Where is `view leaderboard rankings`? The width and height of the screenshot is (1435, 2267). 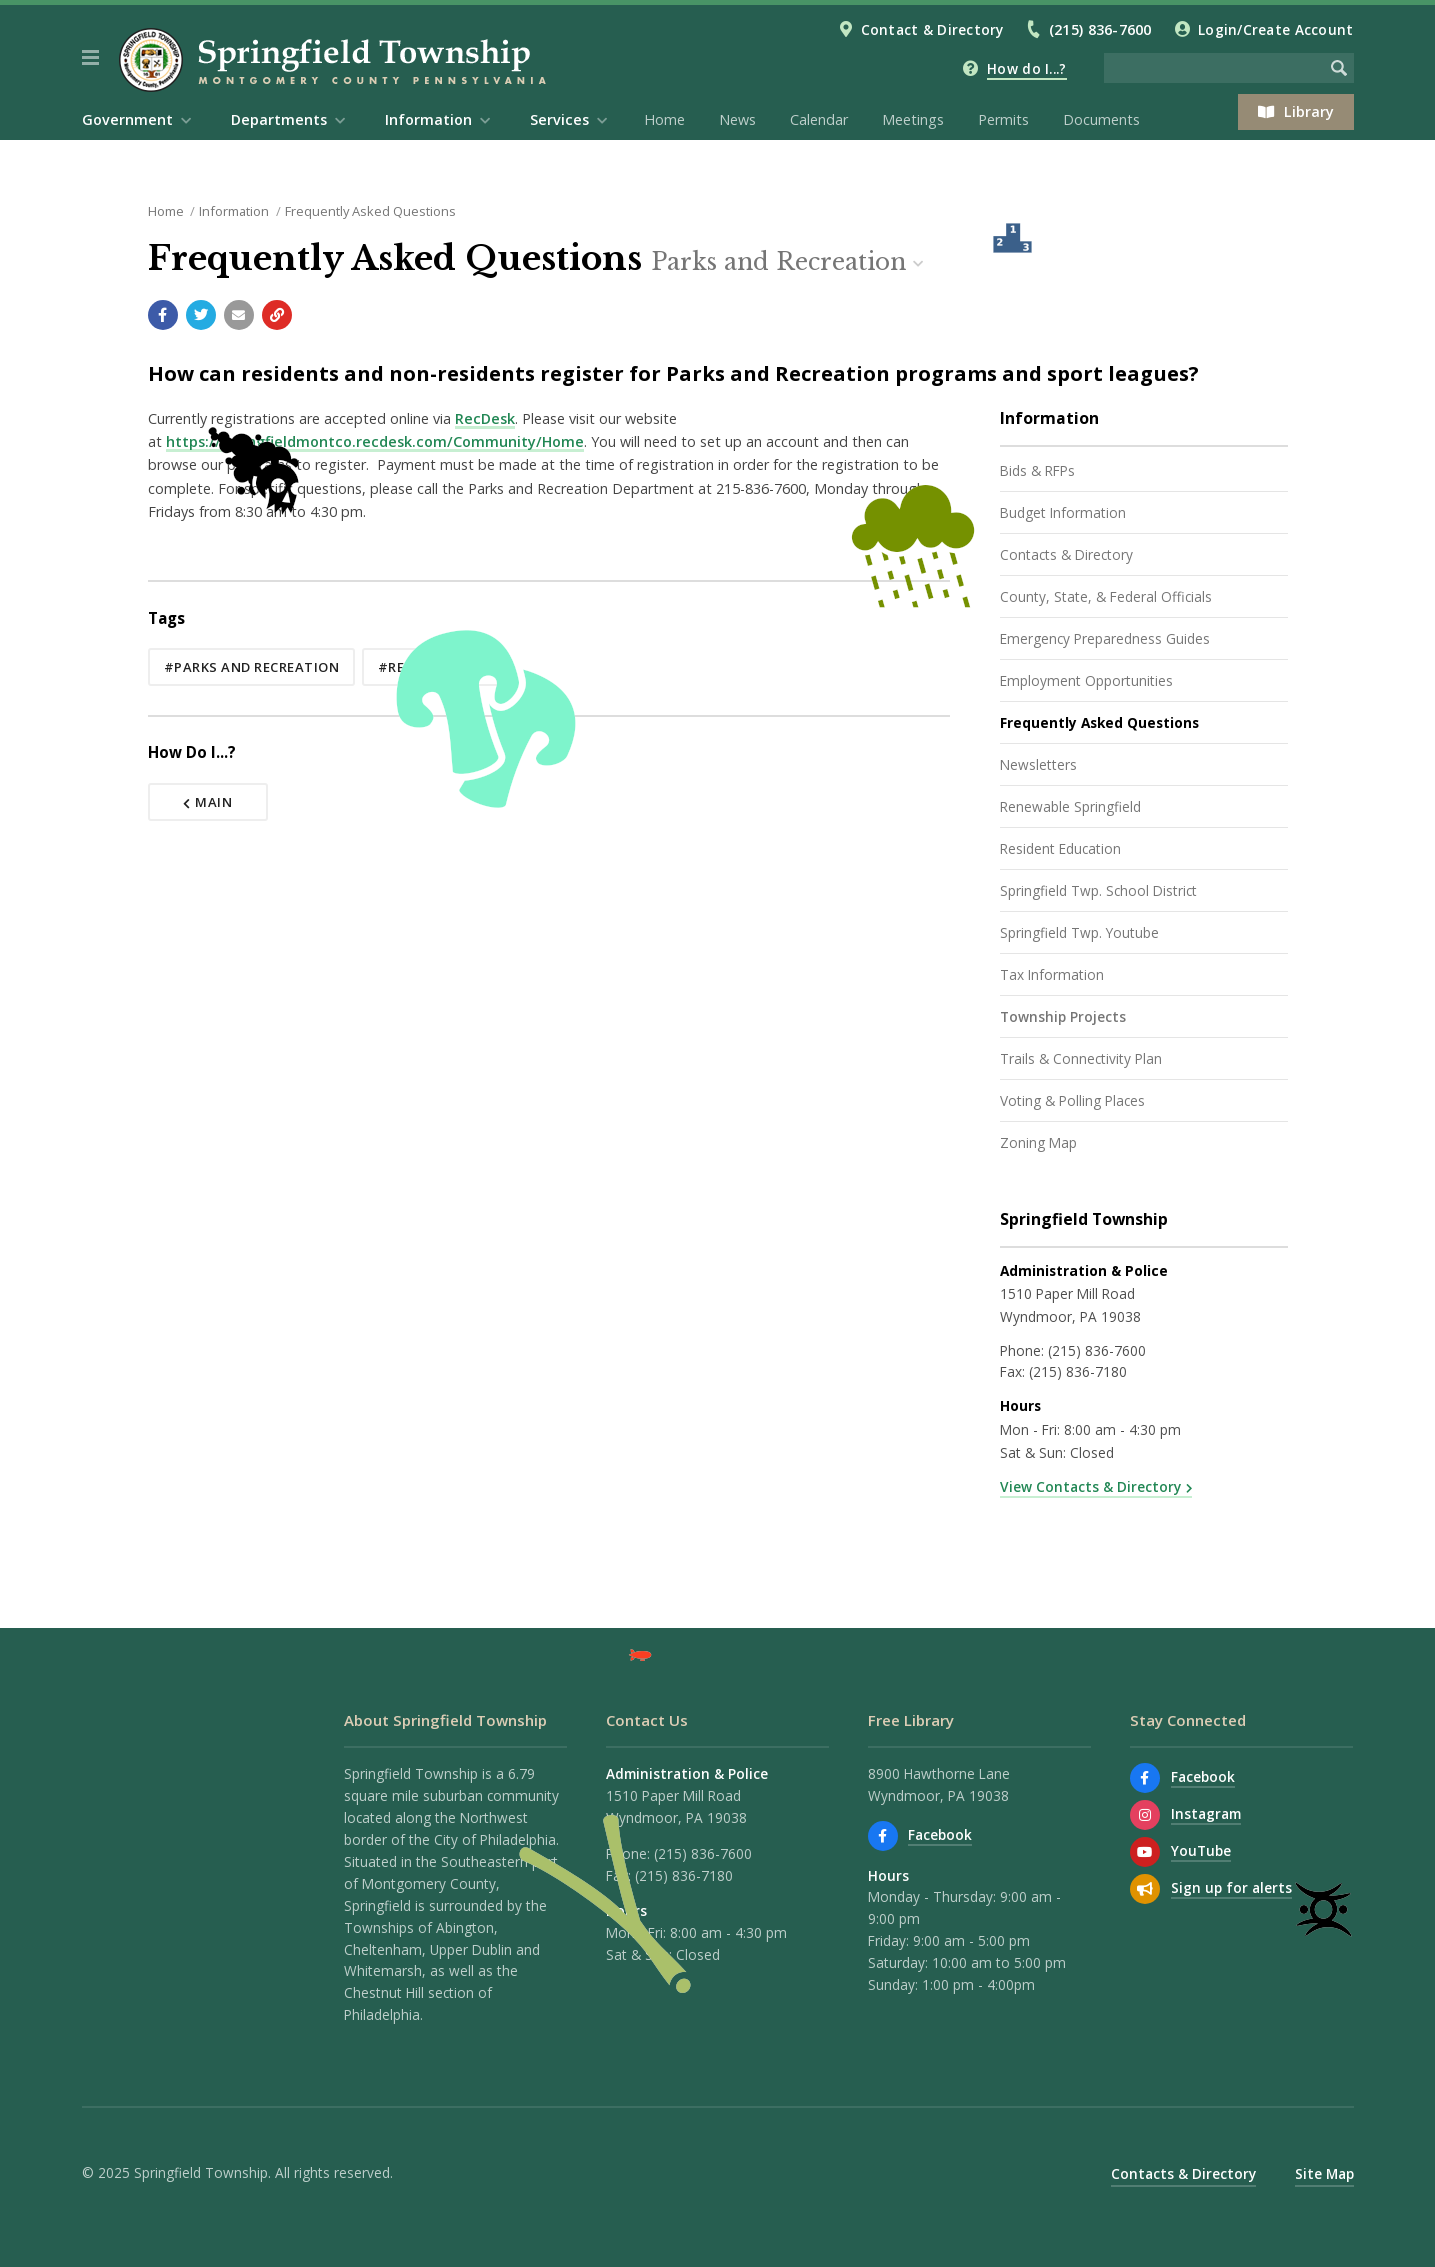 view leaderboard rankings is located at coordinates (1012, 233).